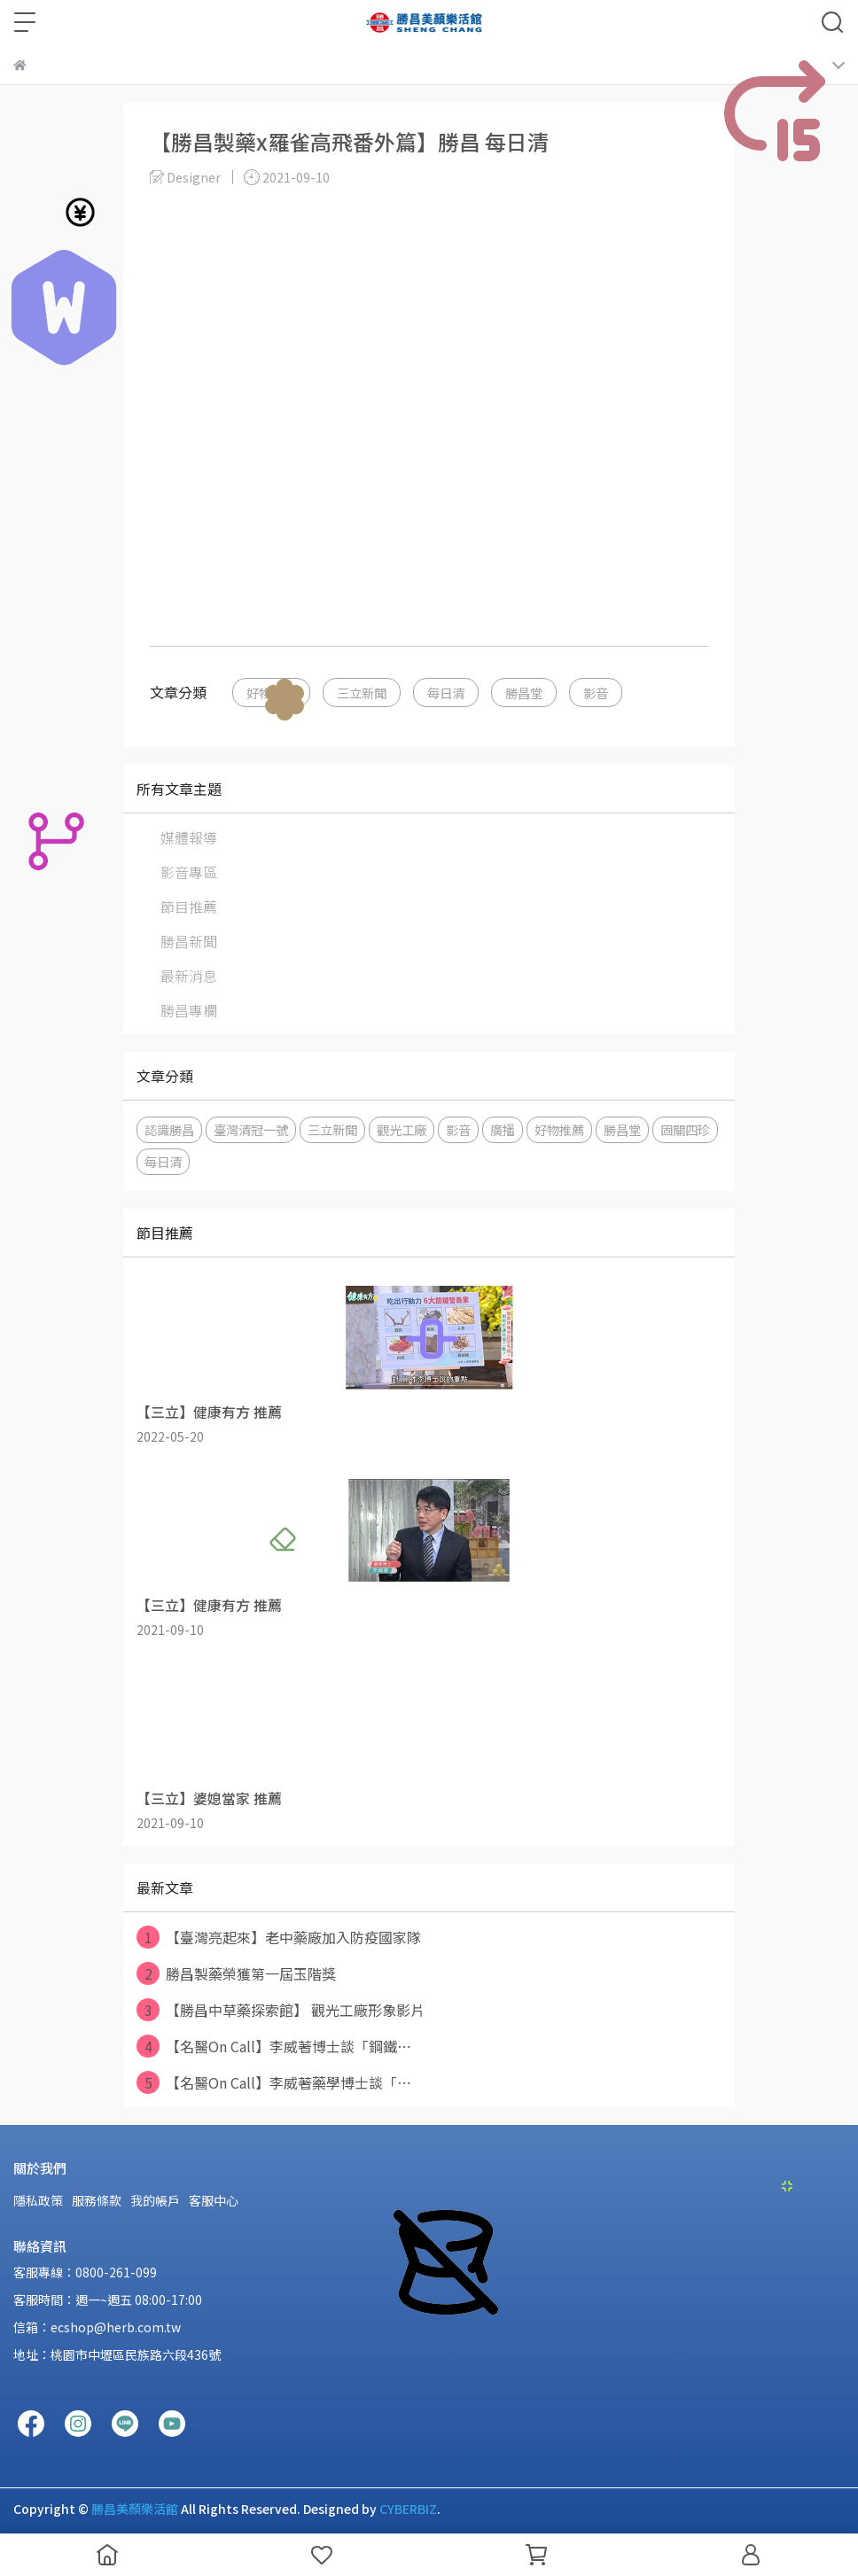  What do you see at coordinates (777, 113) in the screenshot?
I see `skip forward 15 seconds` at bounding box center [777, 113].